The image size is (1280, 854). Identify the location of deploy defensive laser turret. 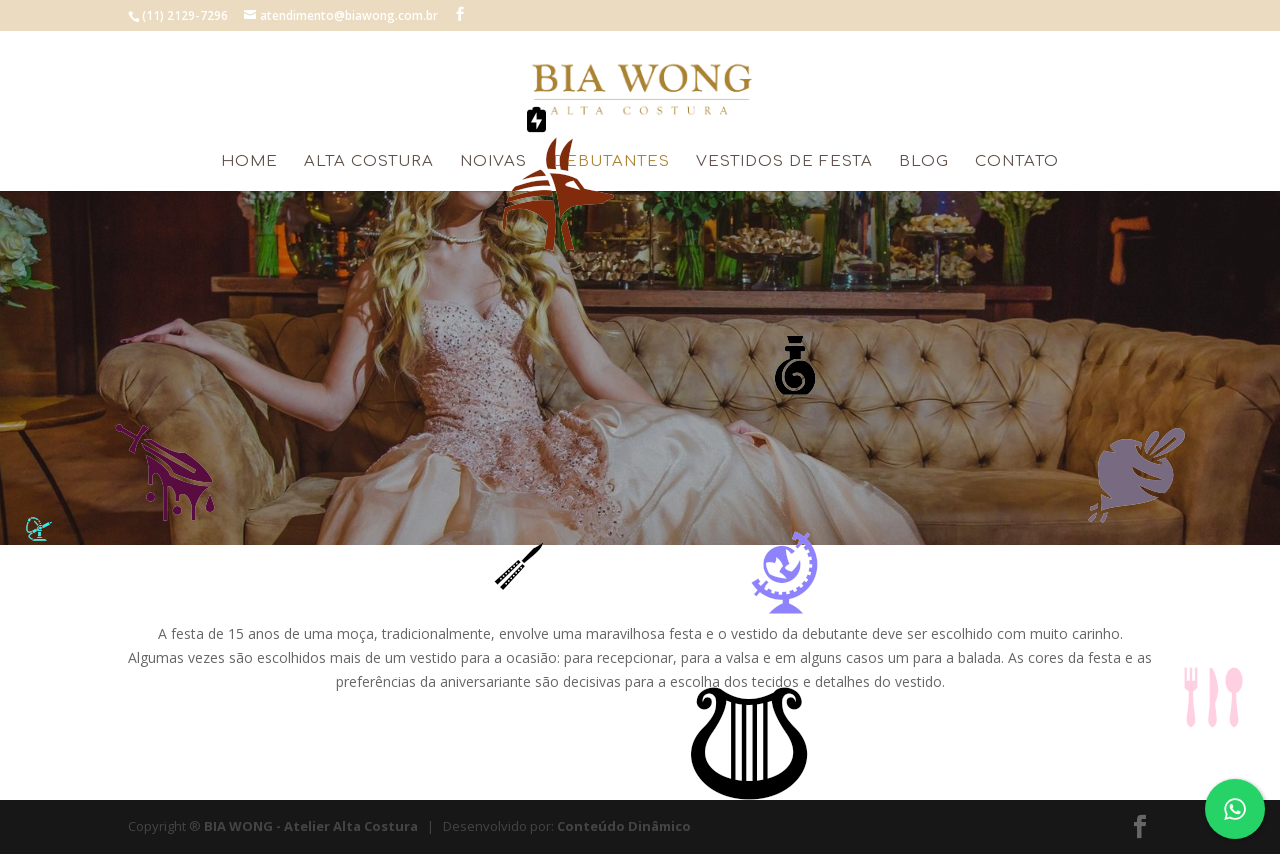
(39, 529).